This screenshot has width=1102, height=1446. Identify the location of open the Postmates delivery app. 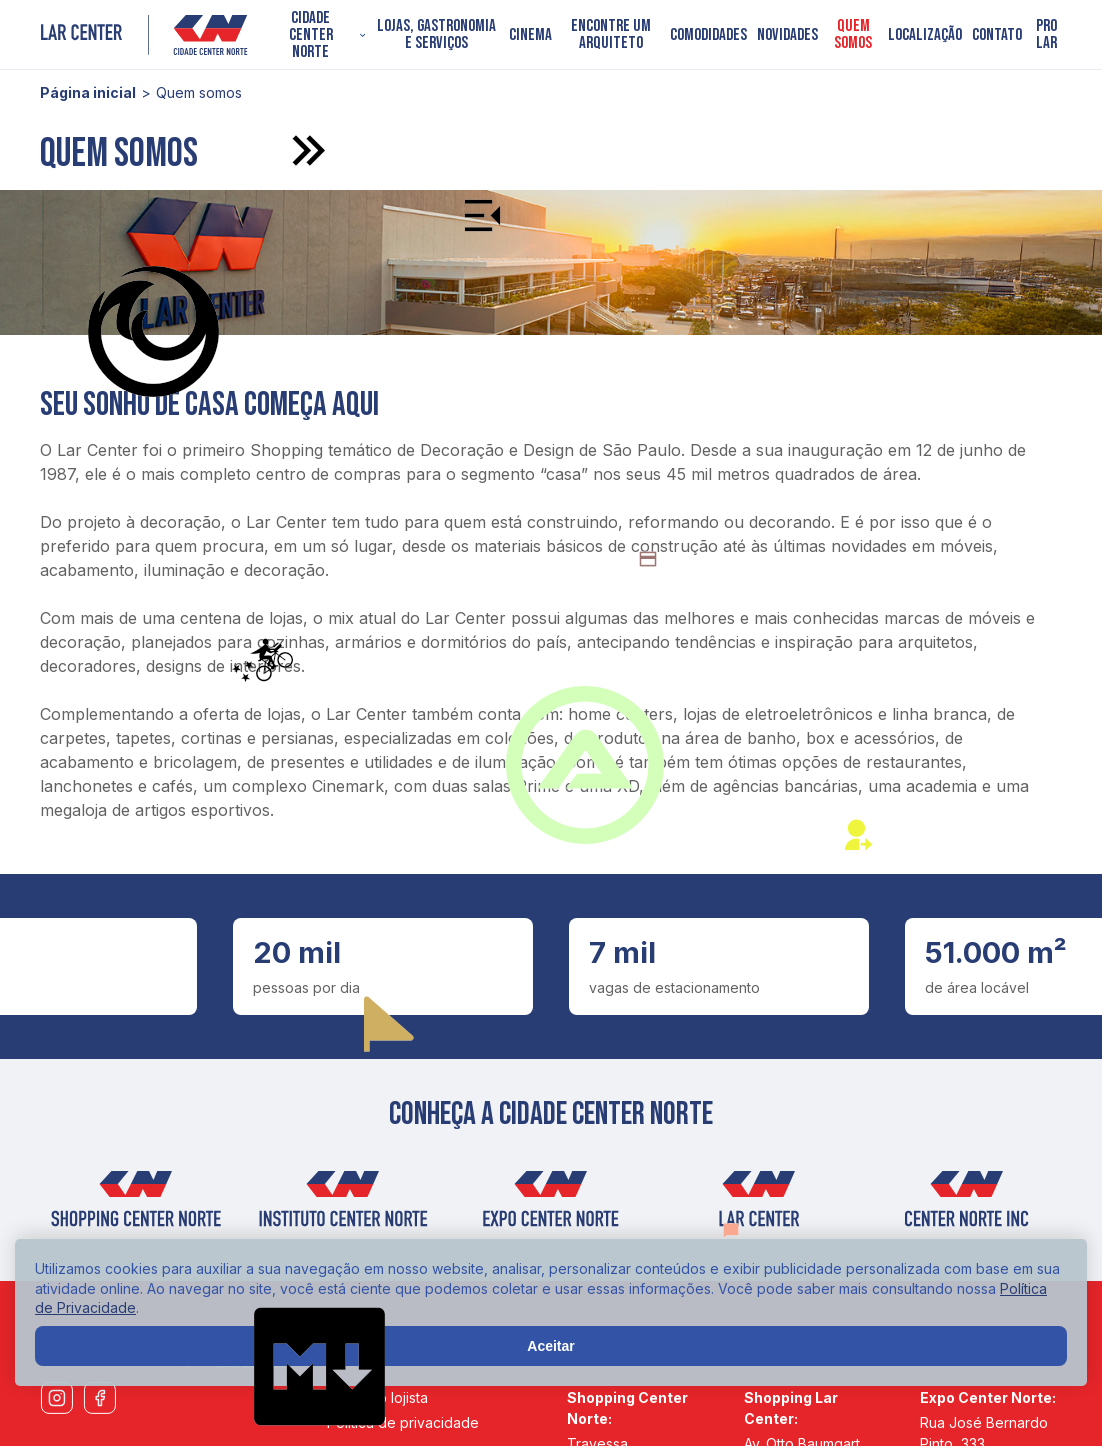
(262, 660).